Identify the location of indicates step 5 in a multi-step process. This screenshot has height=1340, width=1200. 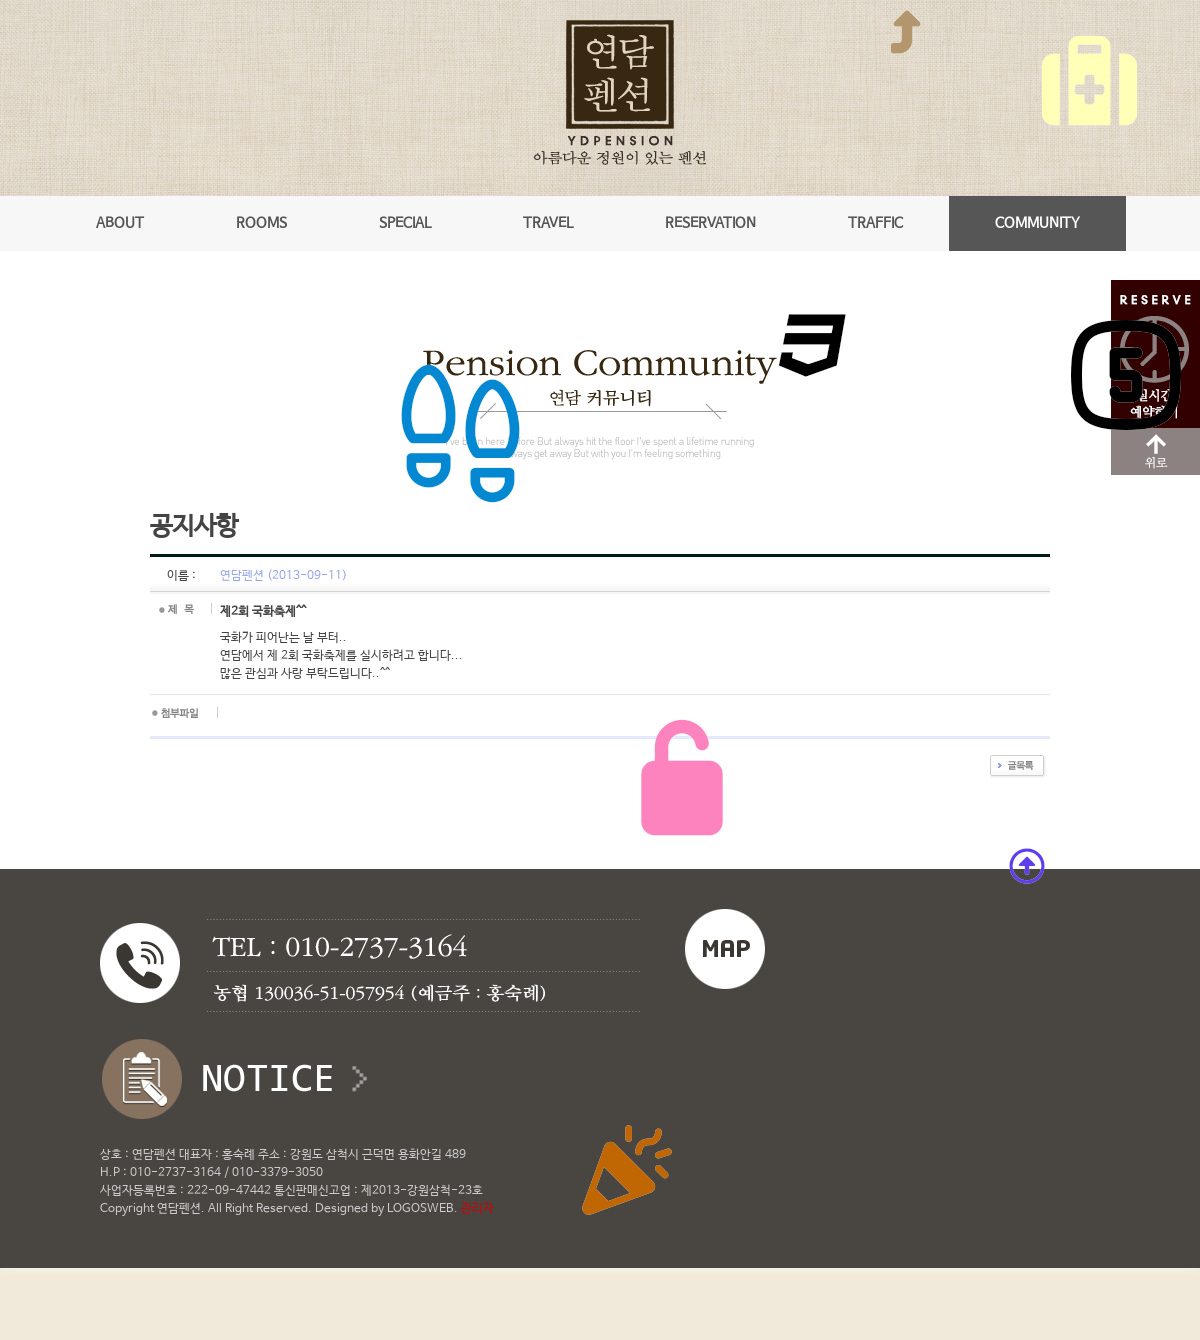
(1126, 375).